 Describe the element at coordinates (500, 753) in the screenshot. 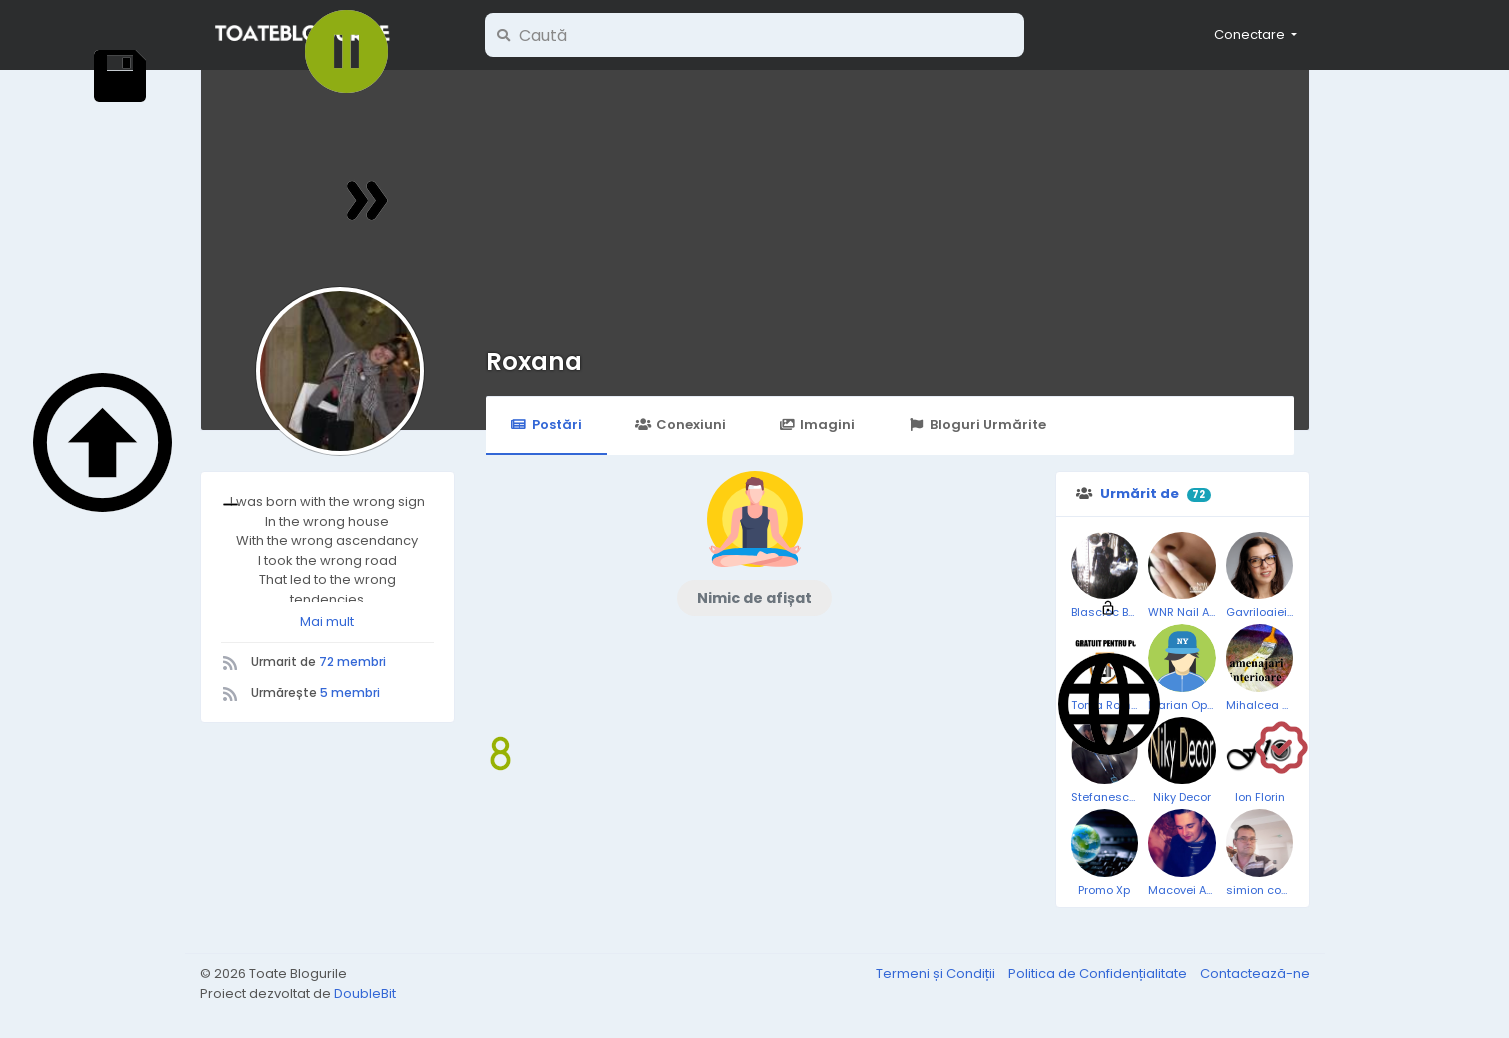

I see `indicates the number eight in a list or sequence` at that location.